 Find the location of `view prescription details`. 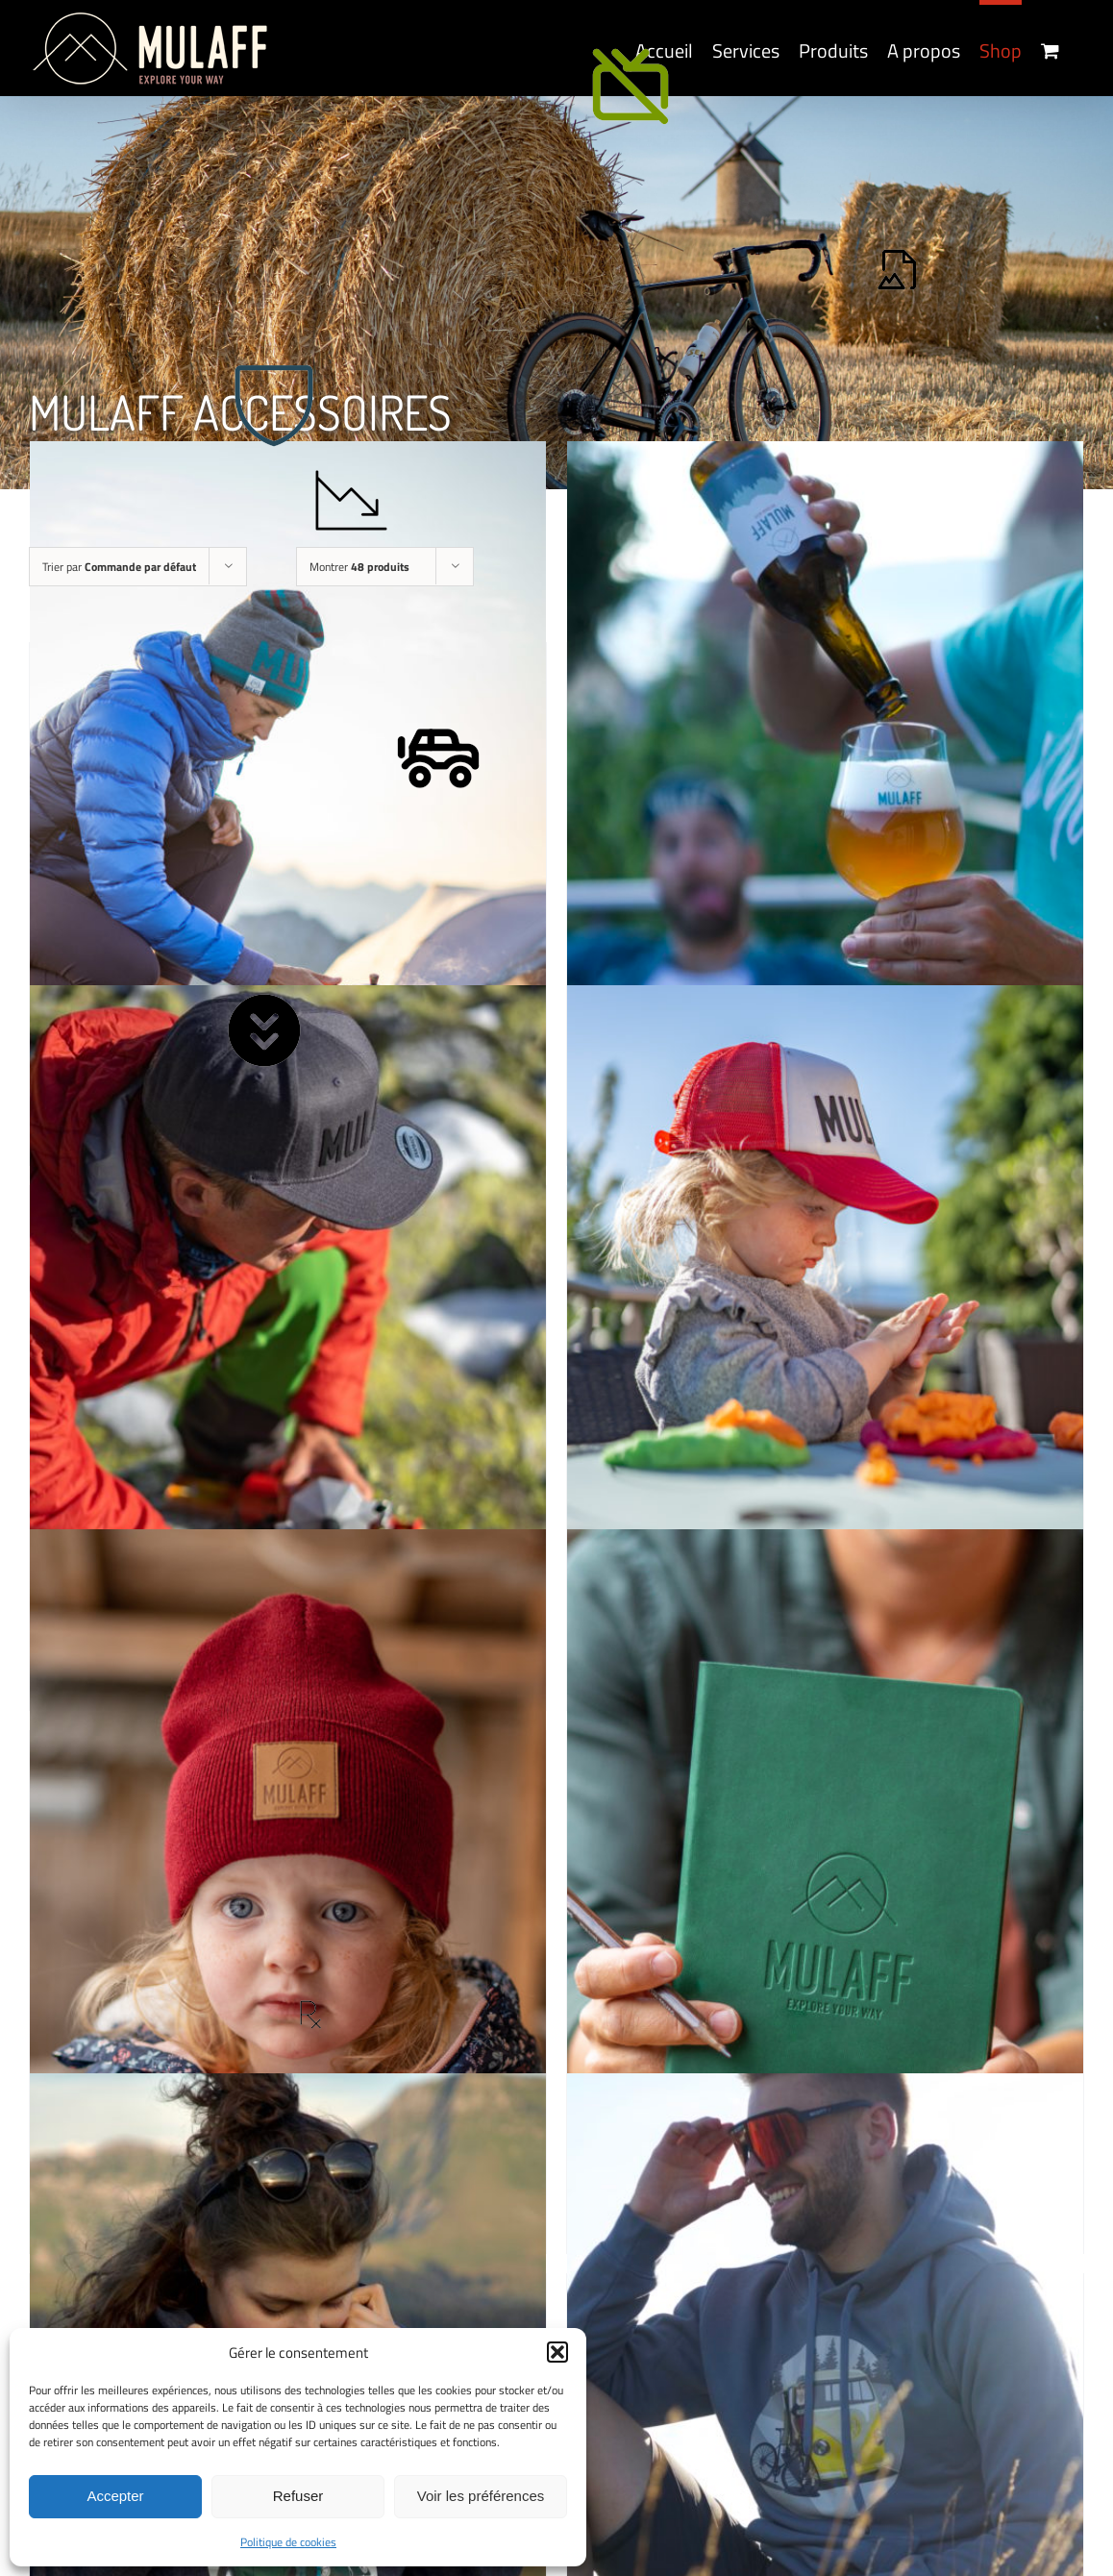

view prescription details is located at coordinates (309, 2015).